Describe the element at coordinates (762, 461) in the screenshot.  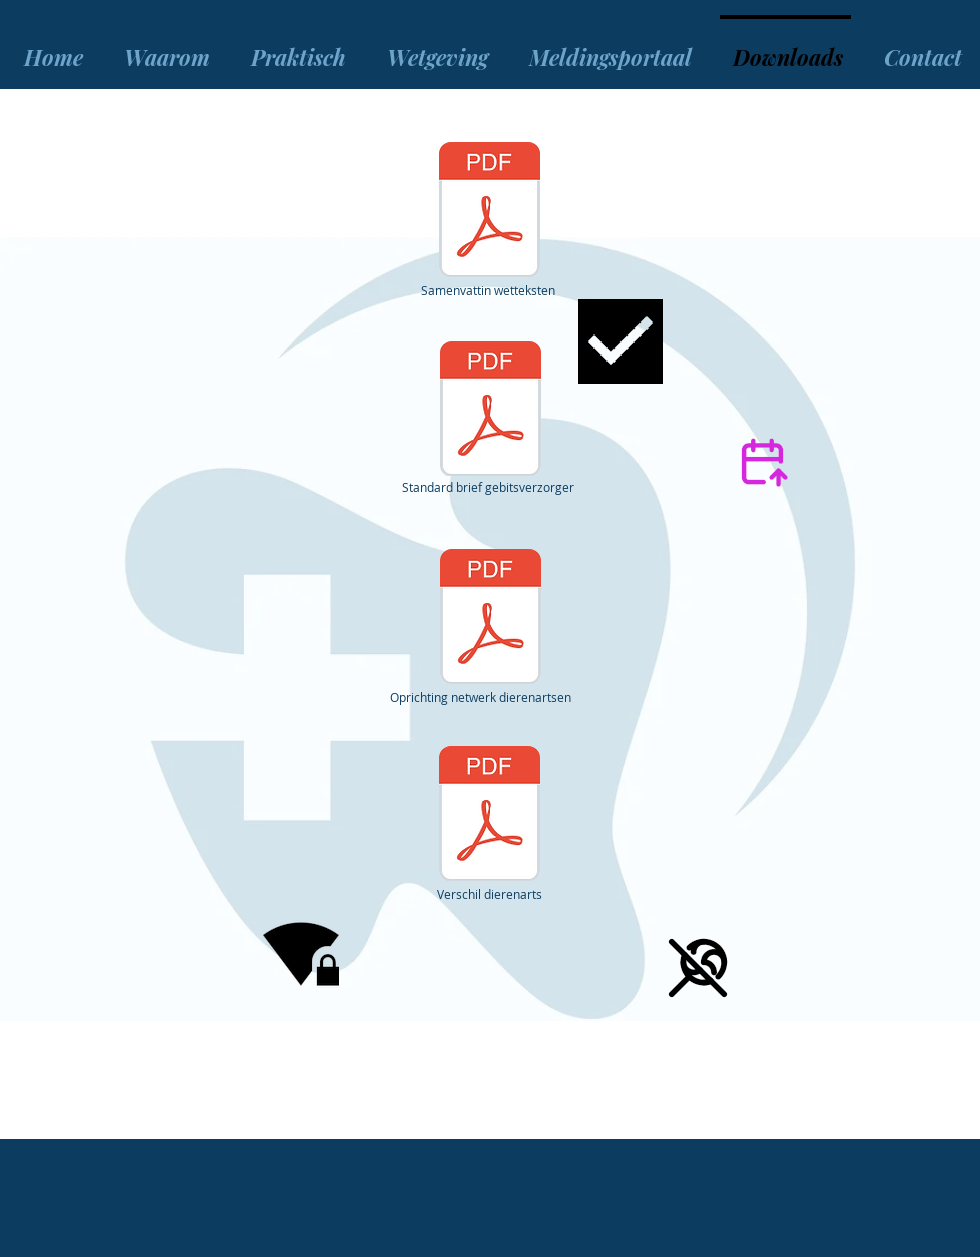
I see `upload or sync calendar events` at that location.